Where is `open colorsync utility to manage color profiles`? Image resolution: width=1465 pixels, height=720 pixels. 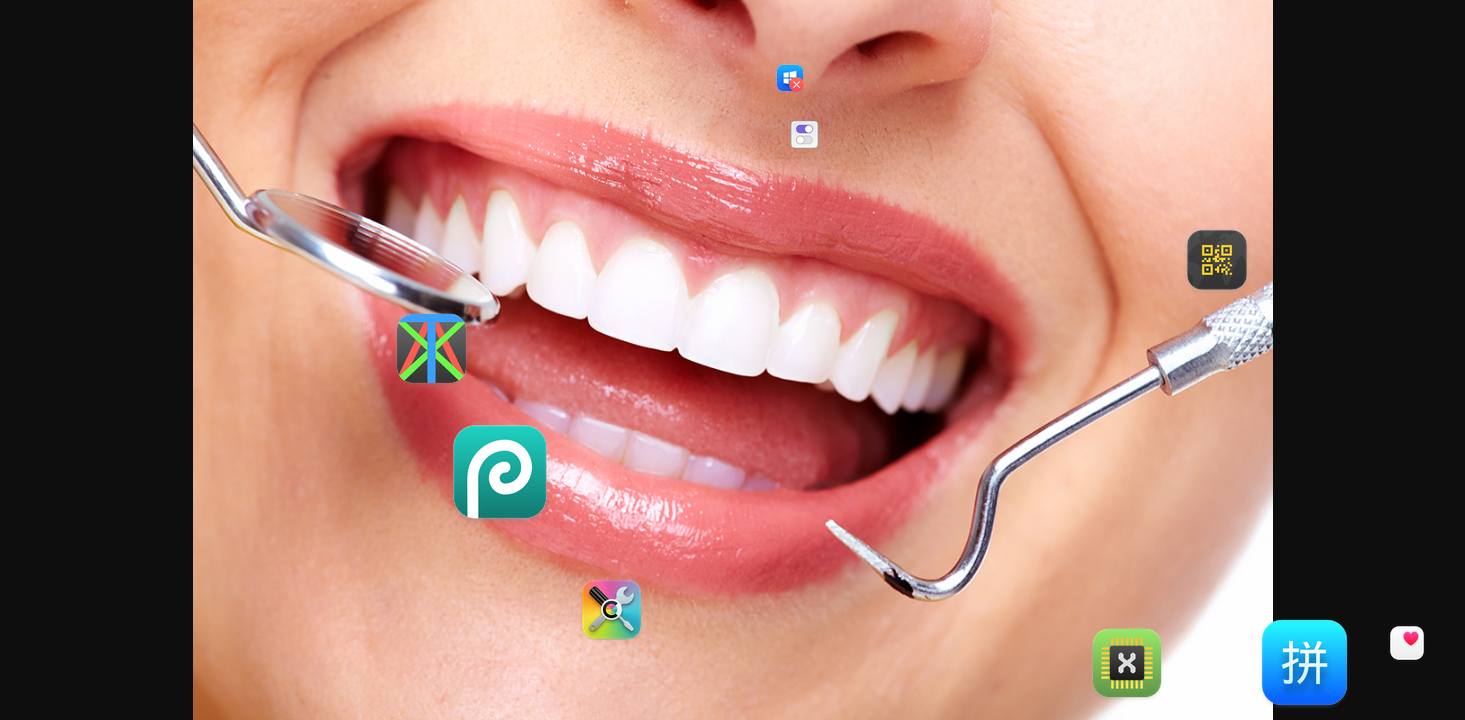
open colorsync utility to manage color profiles is located at coordinates (611, 609).